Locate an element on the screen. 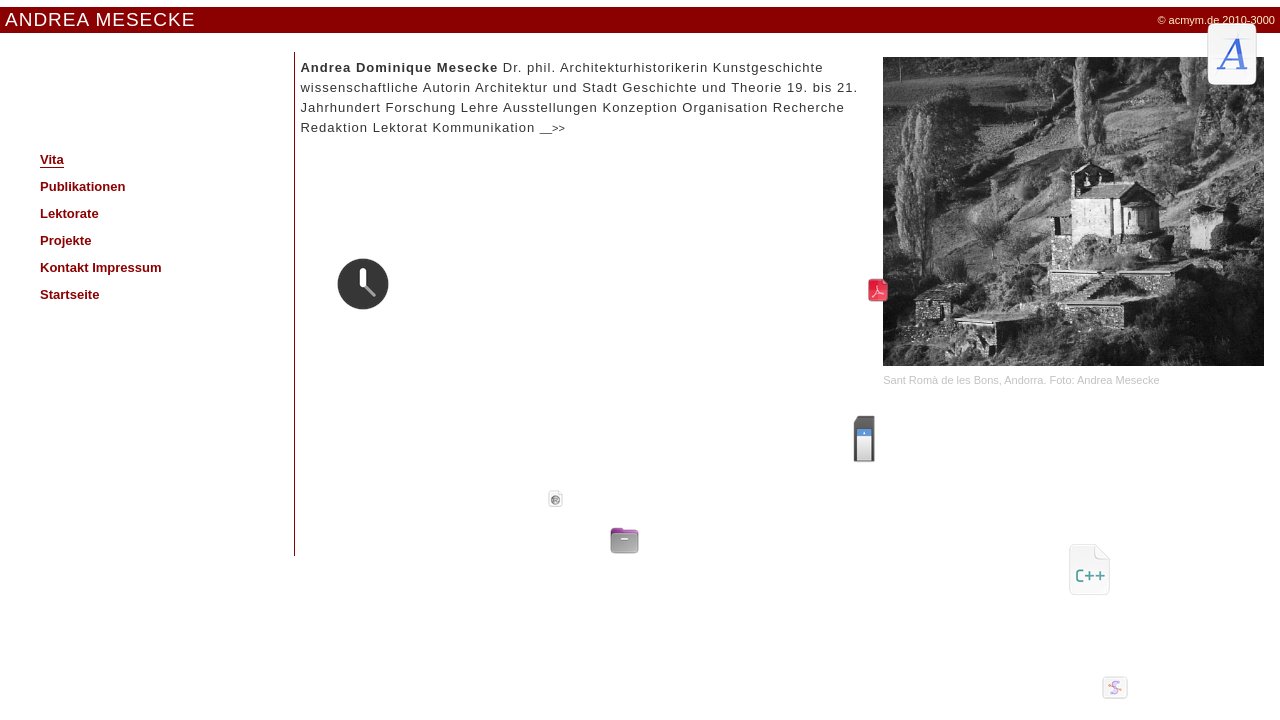 The width and height of the screenshot is (1280, 720). an SVG vector image file is located at coordinates (1115, 687).